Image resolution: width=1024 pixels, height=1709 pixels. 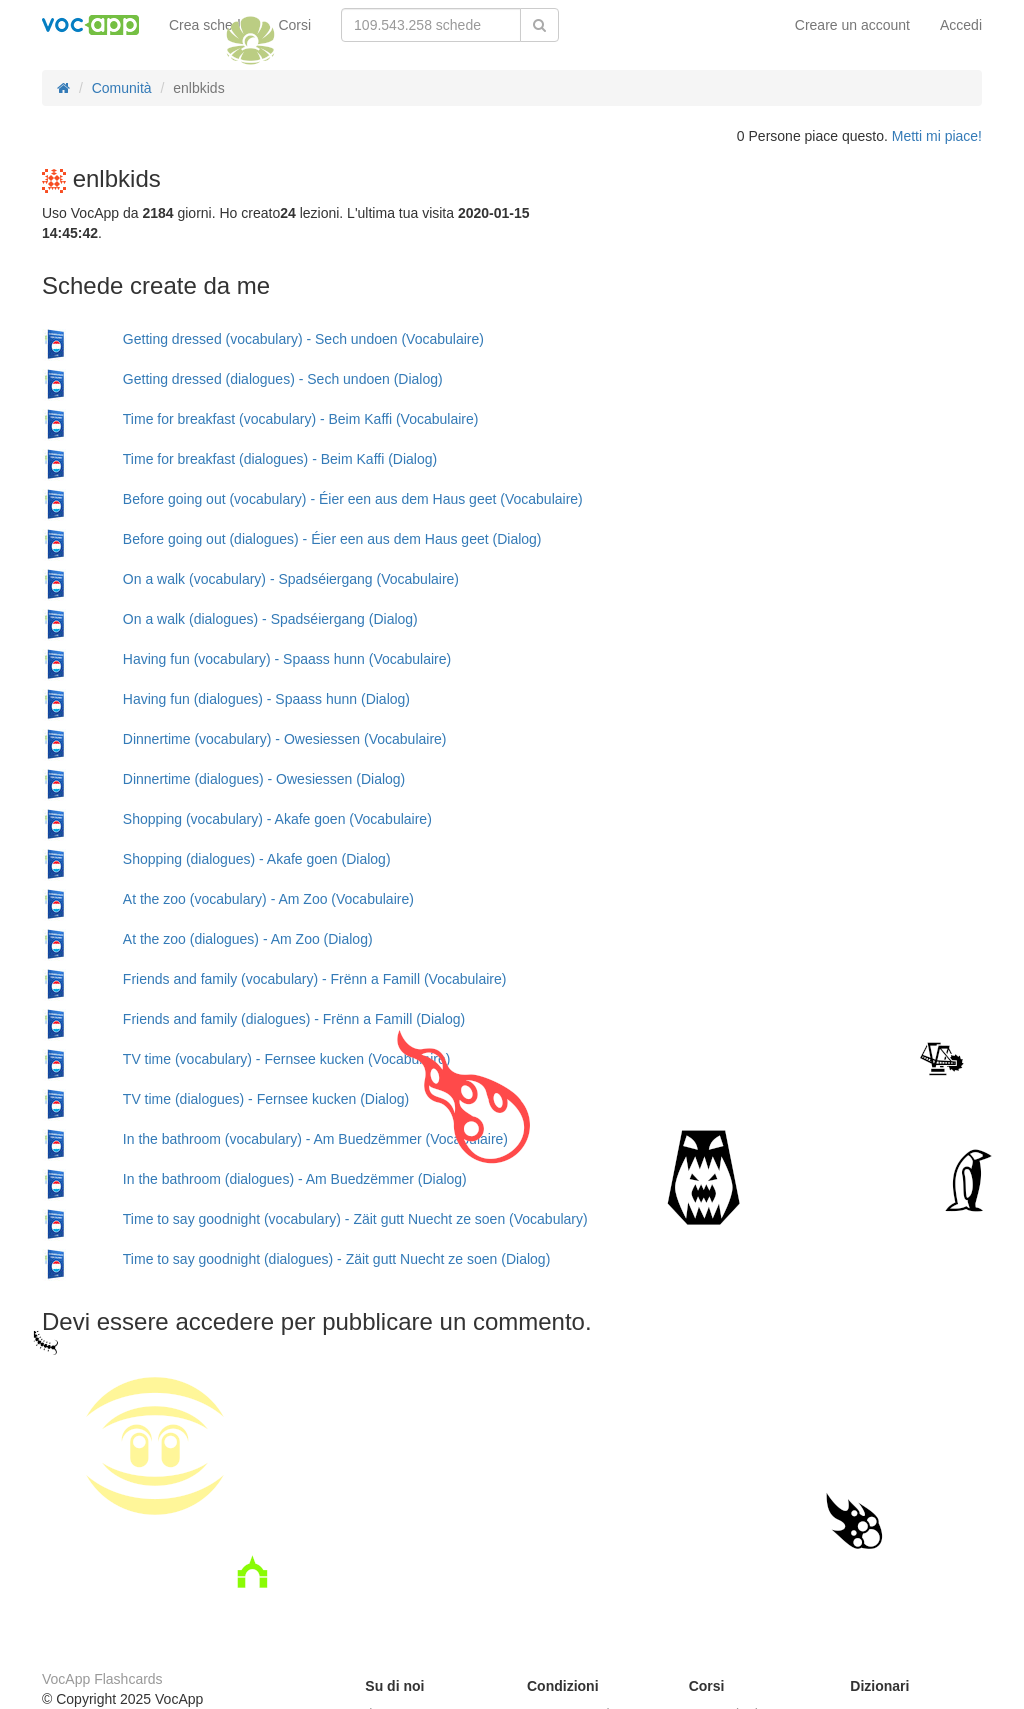 I want to click on access bridge-building or construction features, so click(x=252, y=1571).